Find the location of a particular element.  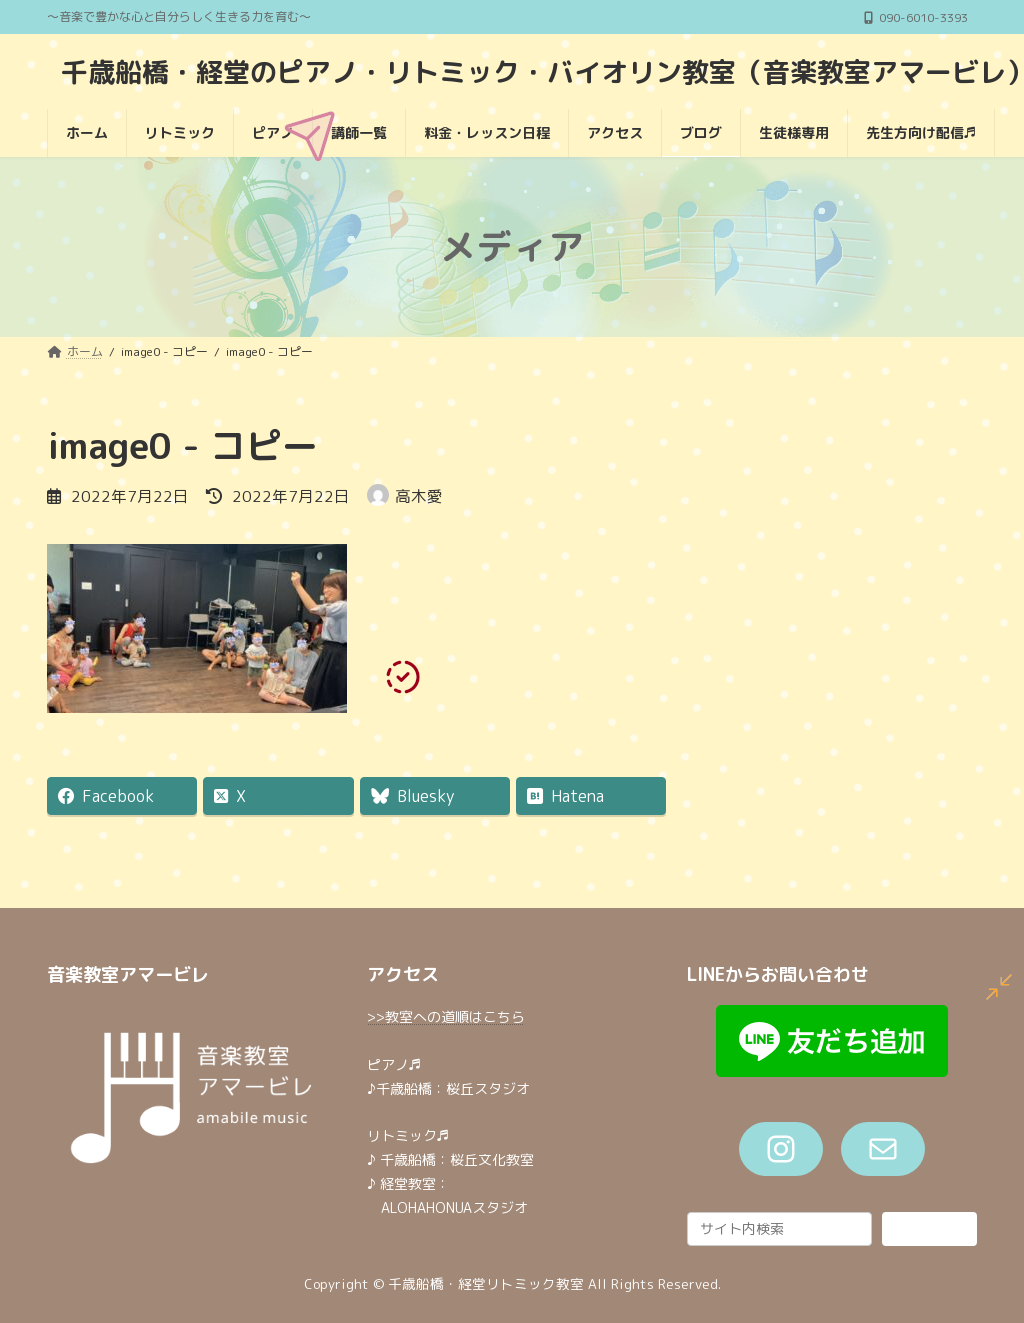

collapse or minimize content is located at coordinates (999, 987).